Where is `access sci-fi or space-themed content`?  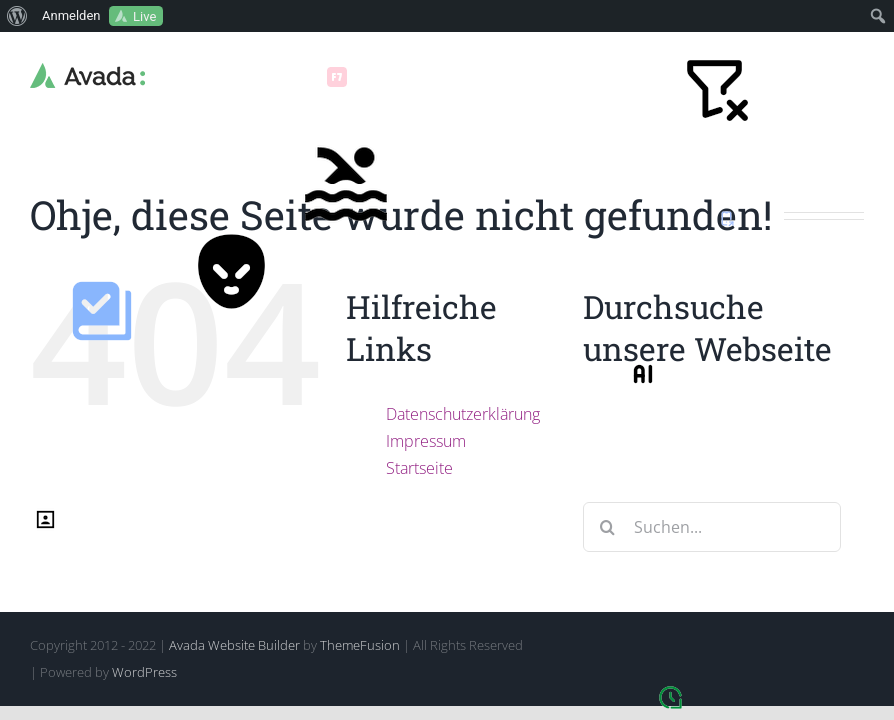 access sci-fi or space-themed content is located at coordinates (231, 271).